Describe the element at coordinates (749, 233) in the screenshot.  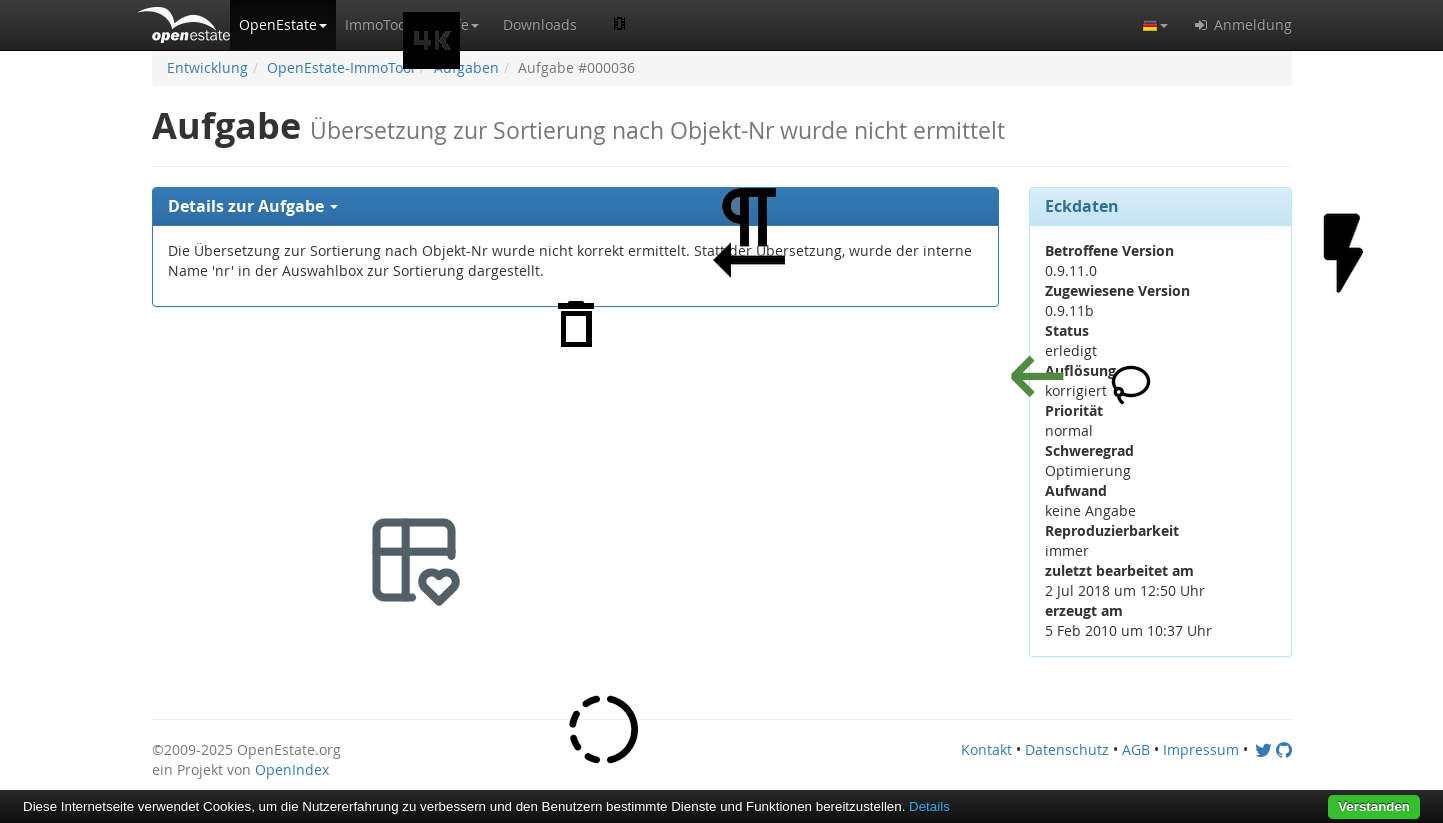
I see `switch text direction to right-to-left` at that location.